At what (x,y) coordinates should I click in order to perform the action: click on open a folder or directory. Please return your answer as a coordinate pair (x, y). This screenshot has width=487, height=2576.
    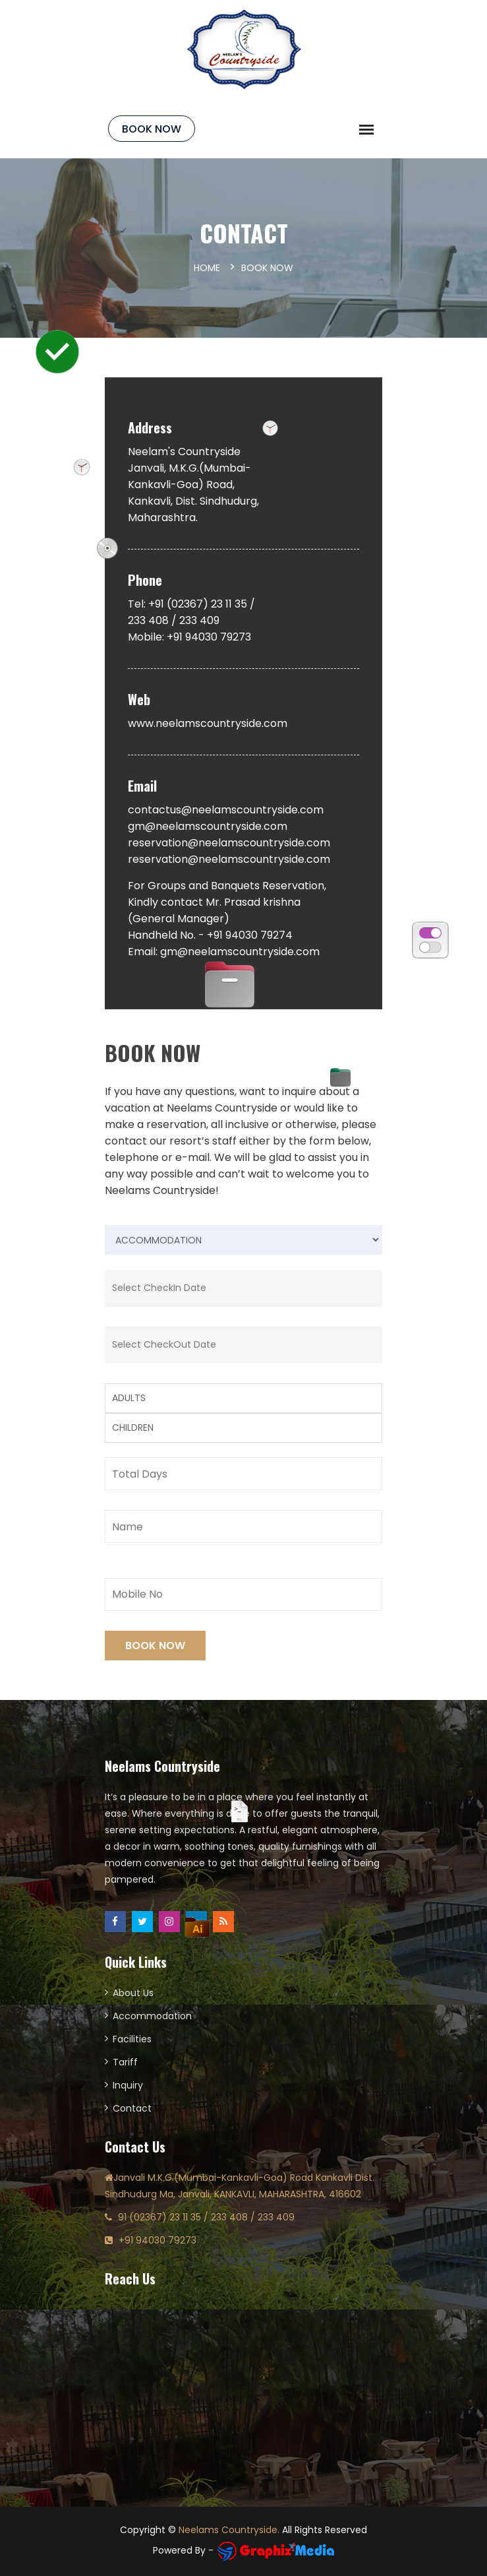
    Looking at the image, I should click on (340, 1077).